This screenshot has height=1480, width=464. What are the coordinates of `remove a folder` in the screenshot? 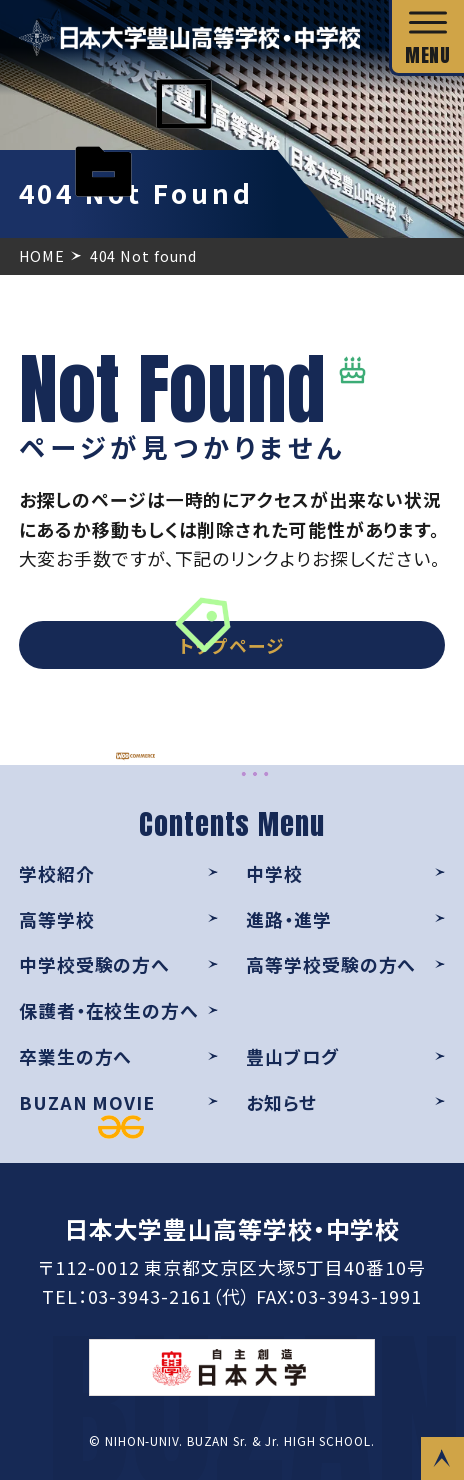 It's located at (103, 171).